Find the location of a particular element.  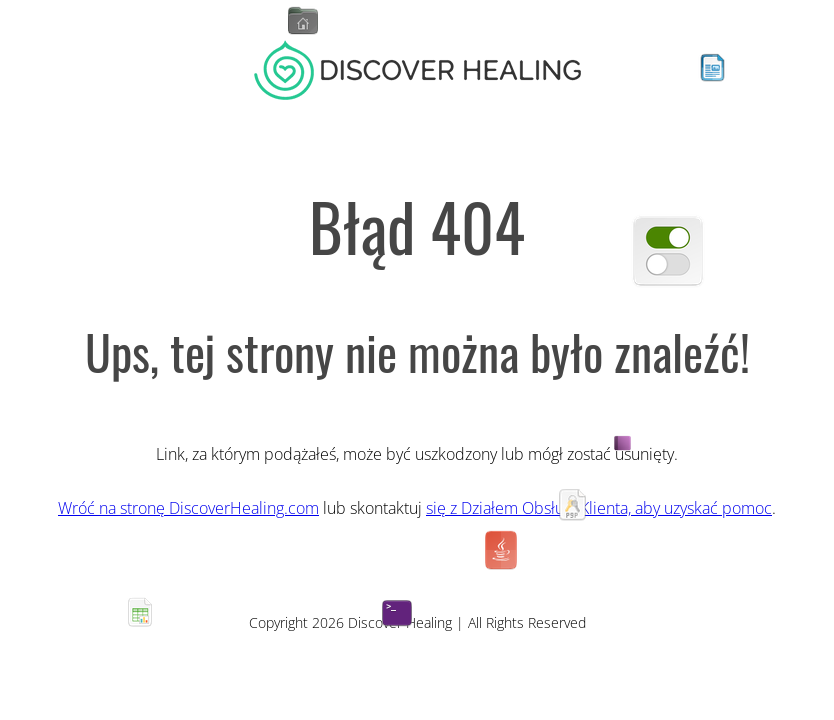

open a libreoffice writer text document is located at coordinates (712, 67).